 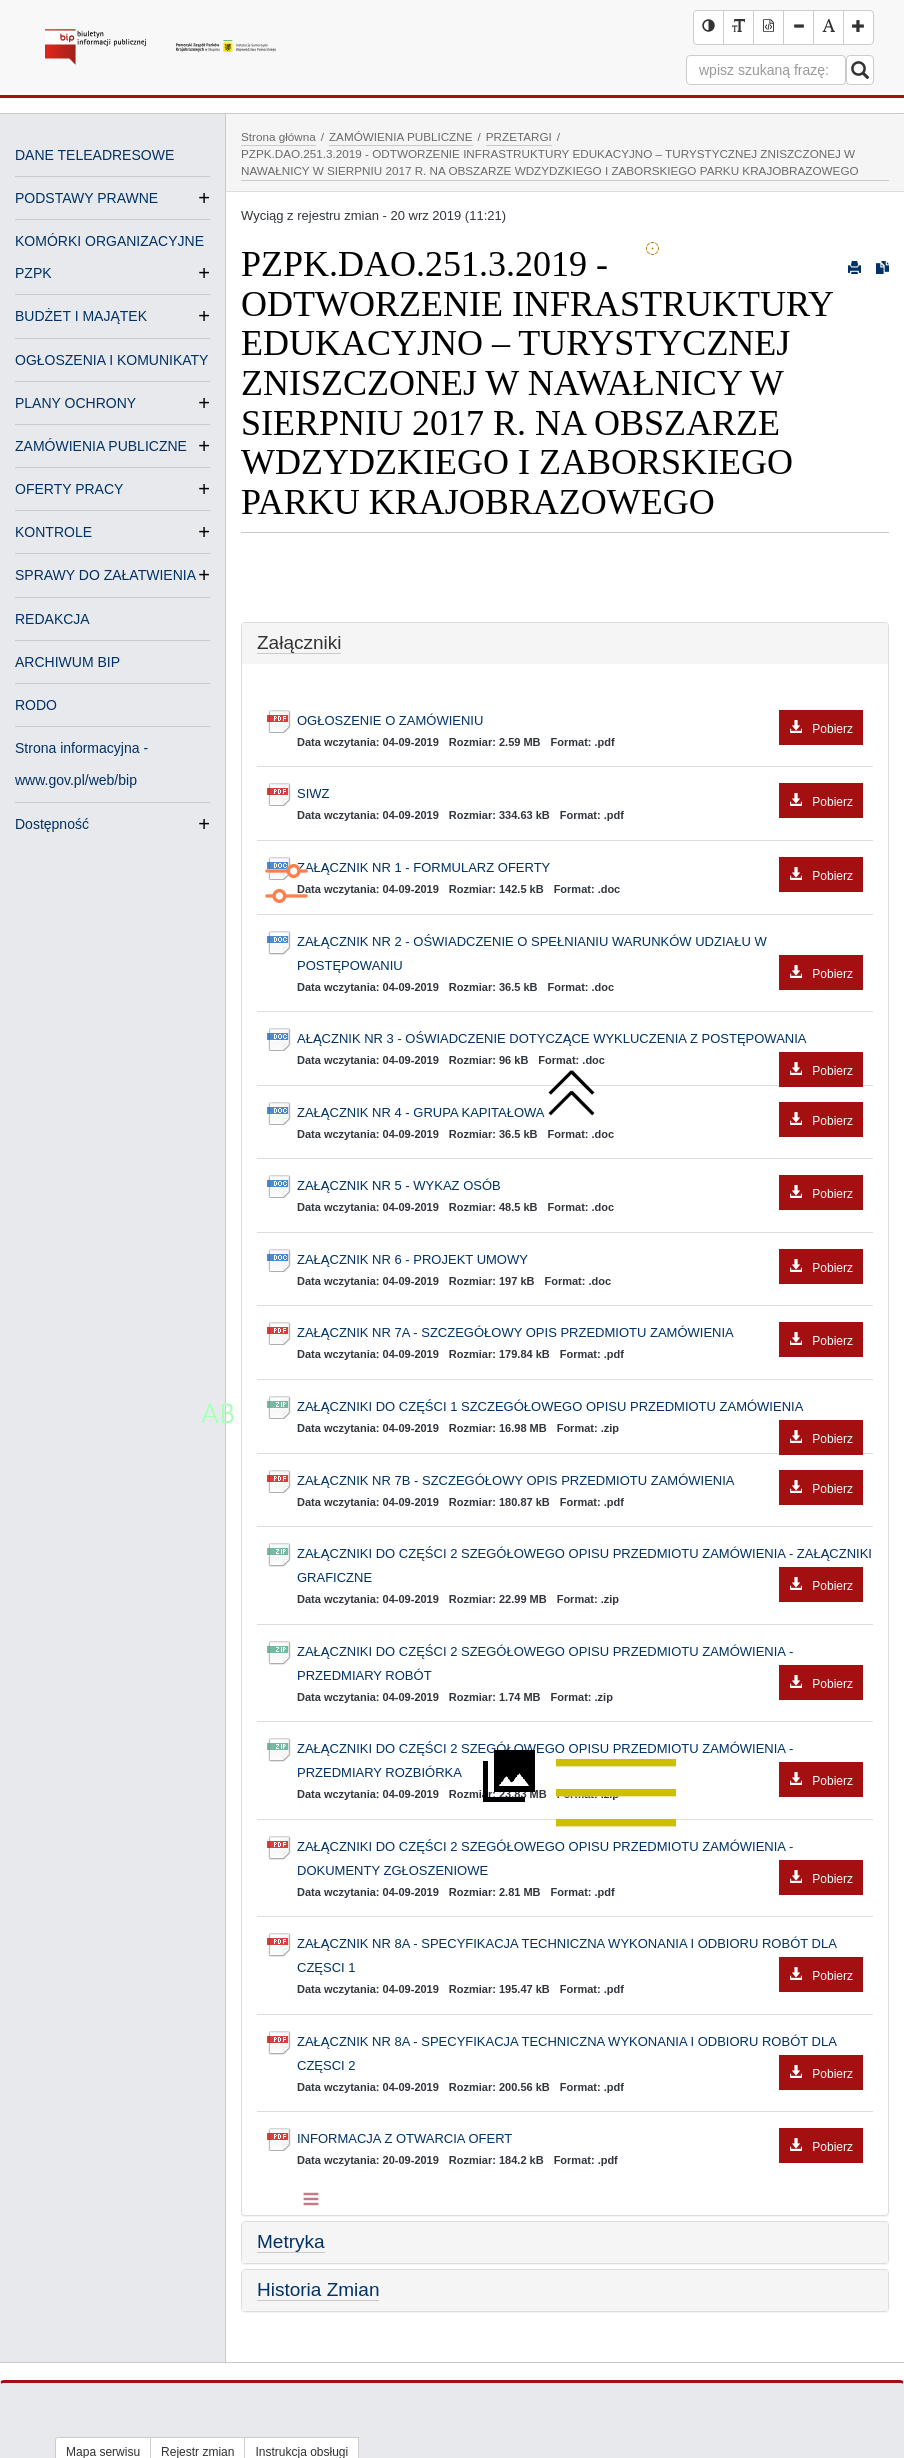 I want to click on collapse code section above, so click(x=572, y=1094).